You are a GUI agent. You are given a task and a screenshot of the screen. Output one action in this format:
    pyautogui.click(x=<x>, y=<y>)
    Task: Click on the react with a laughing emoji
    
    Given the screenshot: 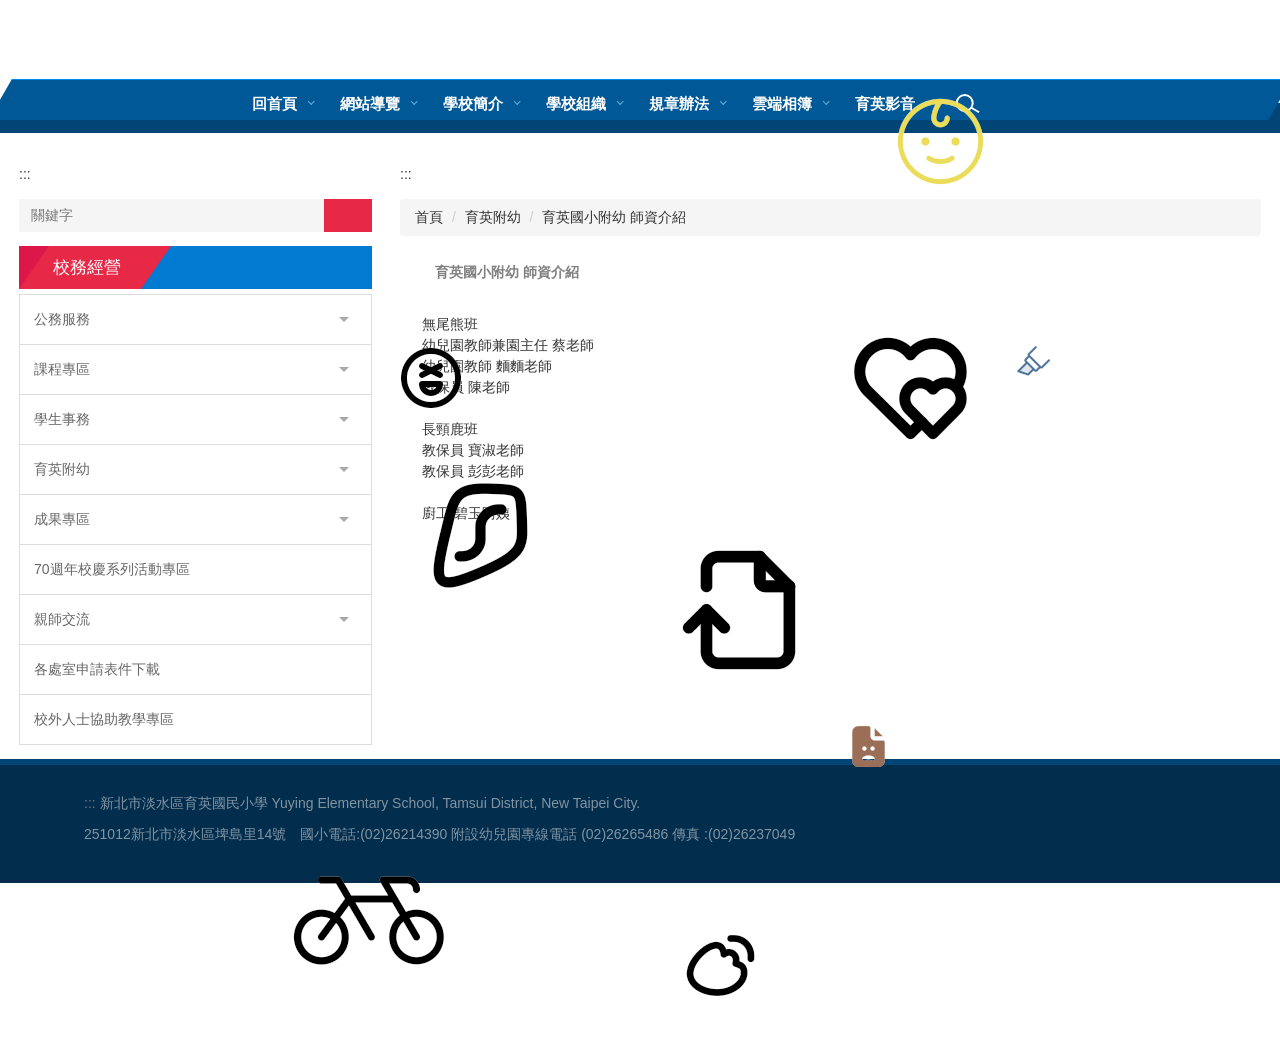 What is the action you would take?
    pyautogui.click(x=431, y=378)
    